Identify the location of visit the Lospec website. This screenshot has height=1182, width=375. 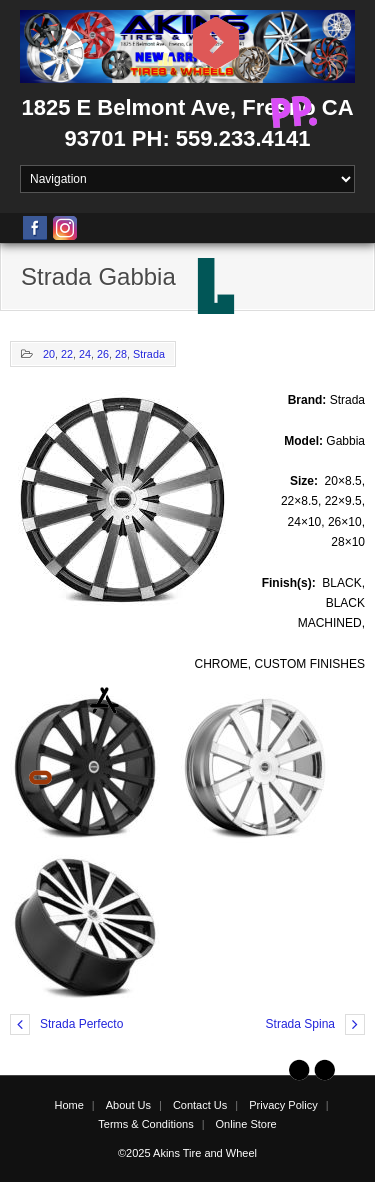
(216, 286).